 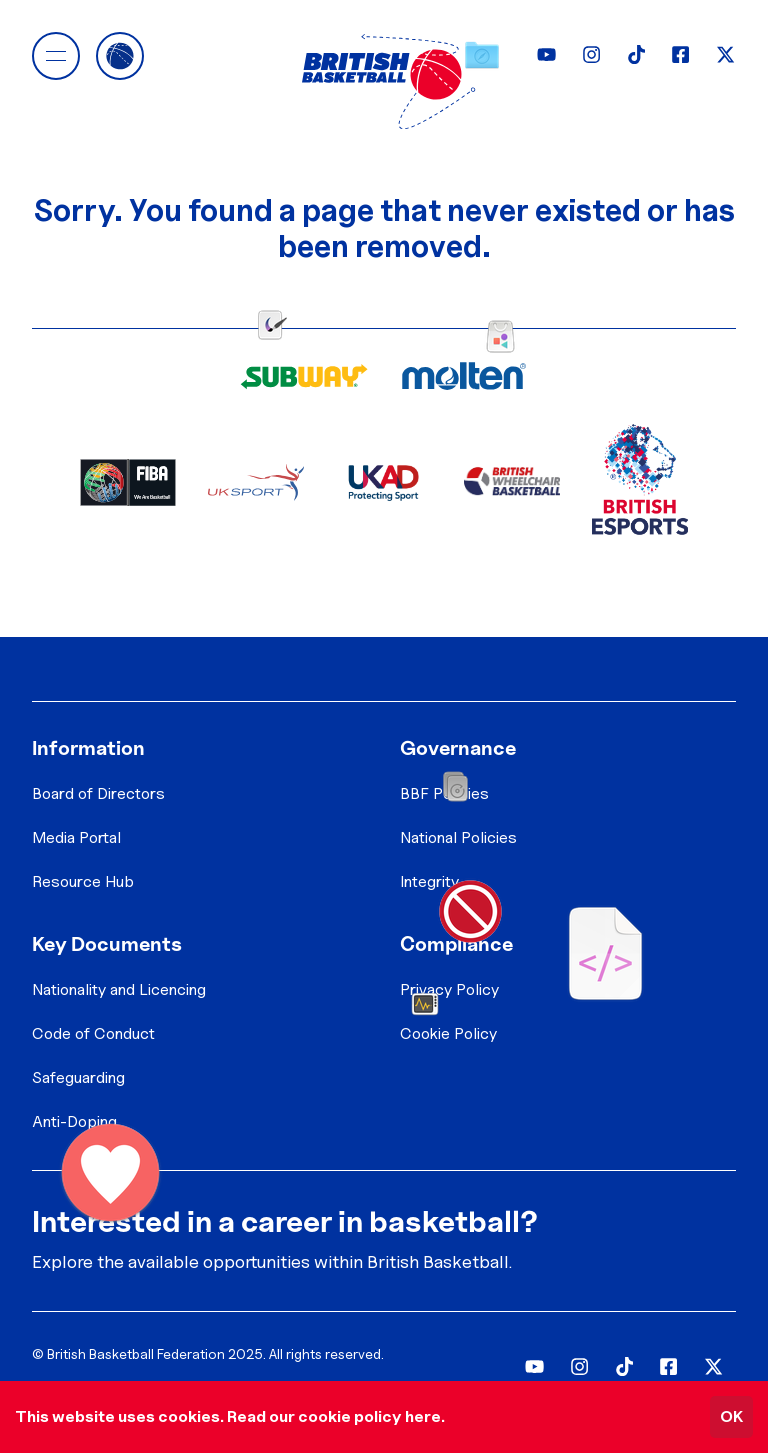 What do you see at coordinates (605, 953) in the screenshot?
I see `an xml file type indicator` at bounding box center [605, 953].